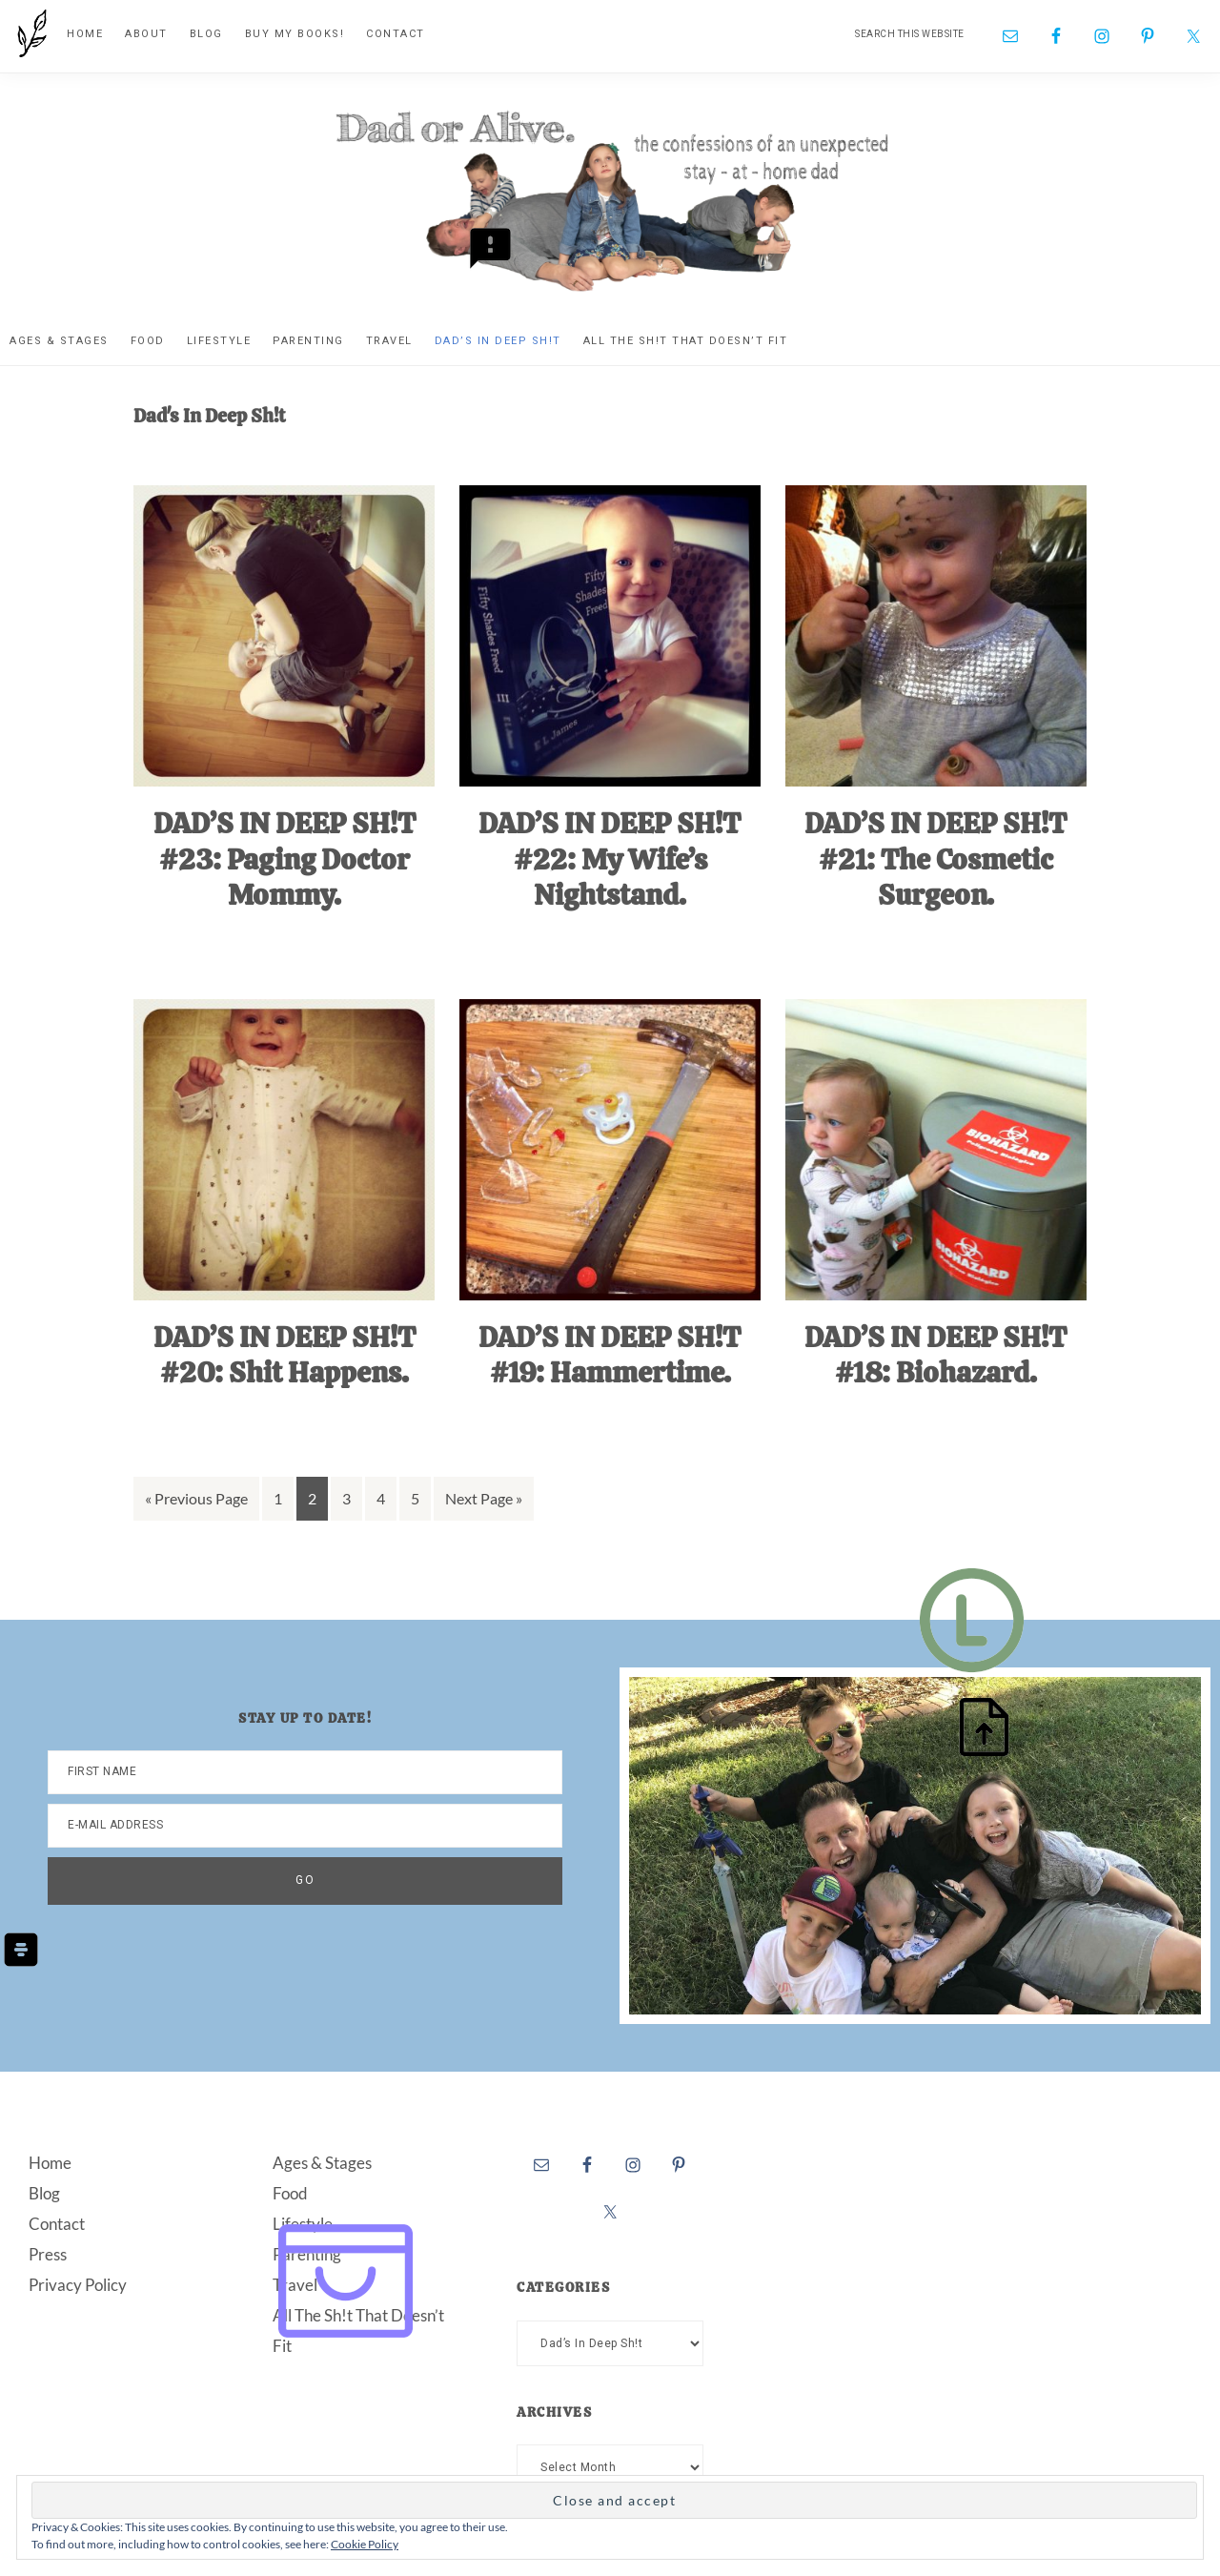  What do you see at coordinates (490, 248) in the screenshot?
I see `submit feedback or comments` at bounding box center [490, 248].